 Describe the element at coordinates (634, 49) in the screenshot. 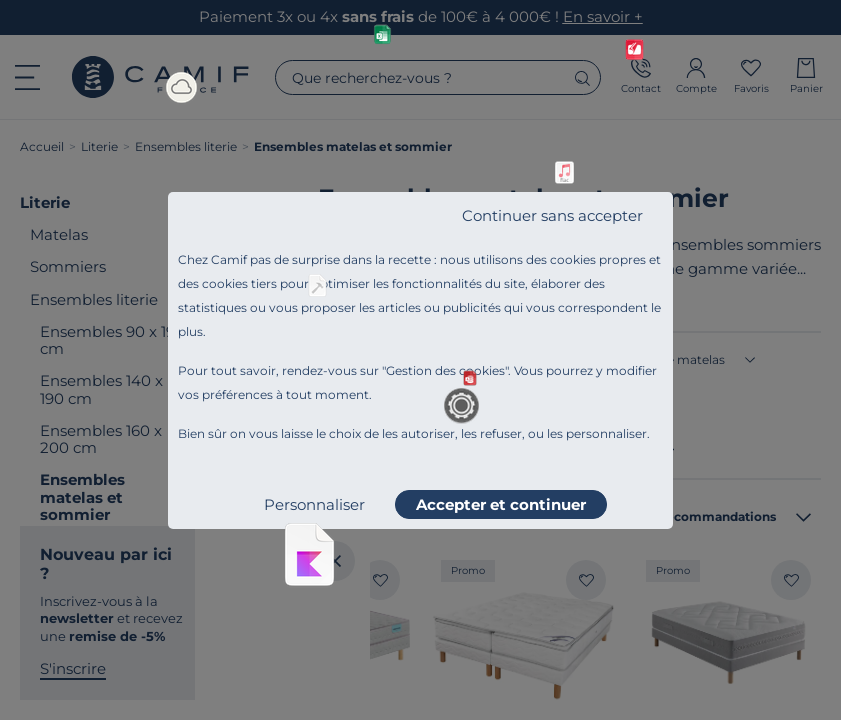

I see `an eps vector file` at that location.